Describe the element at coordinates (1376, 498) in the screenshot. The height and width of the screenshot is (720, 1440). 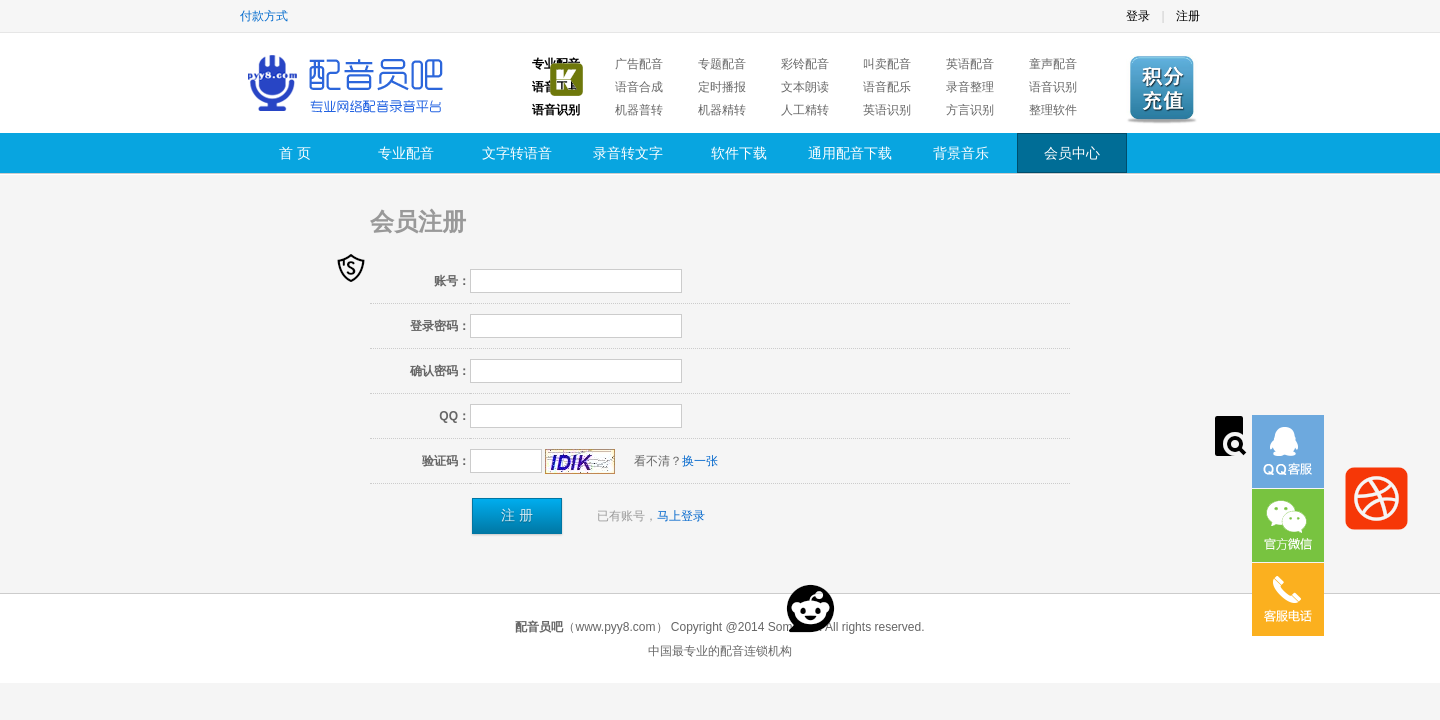
I see `link to dribbble profile` at that location.